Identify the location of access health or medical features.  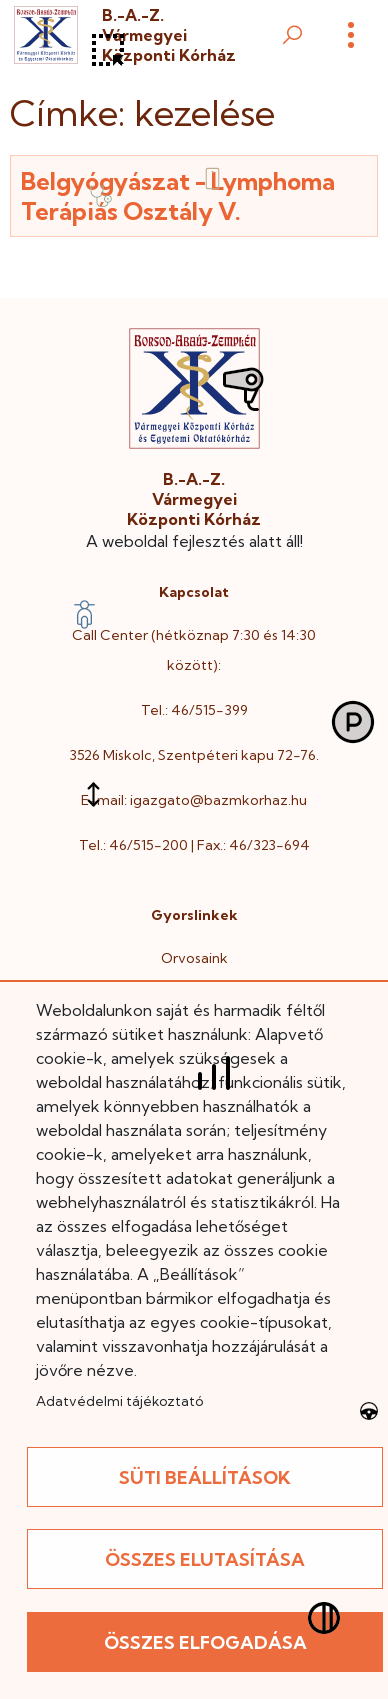
(99, 195).